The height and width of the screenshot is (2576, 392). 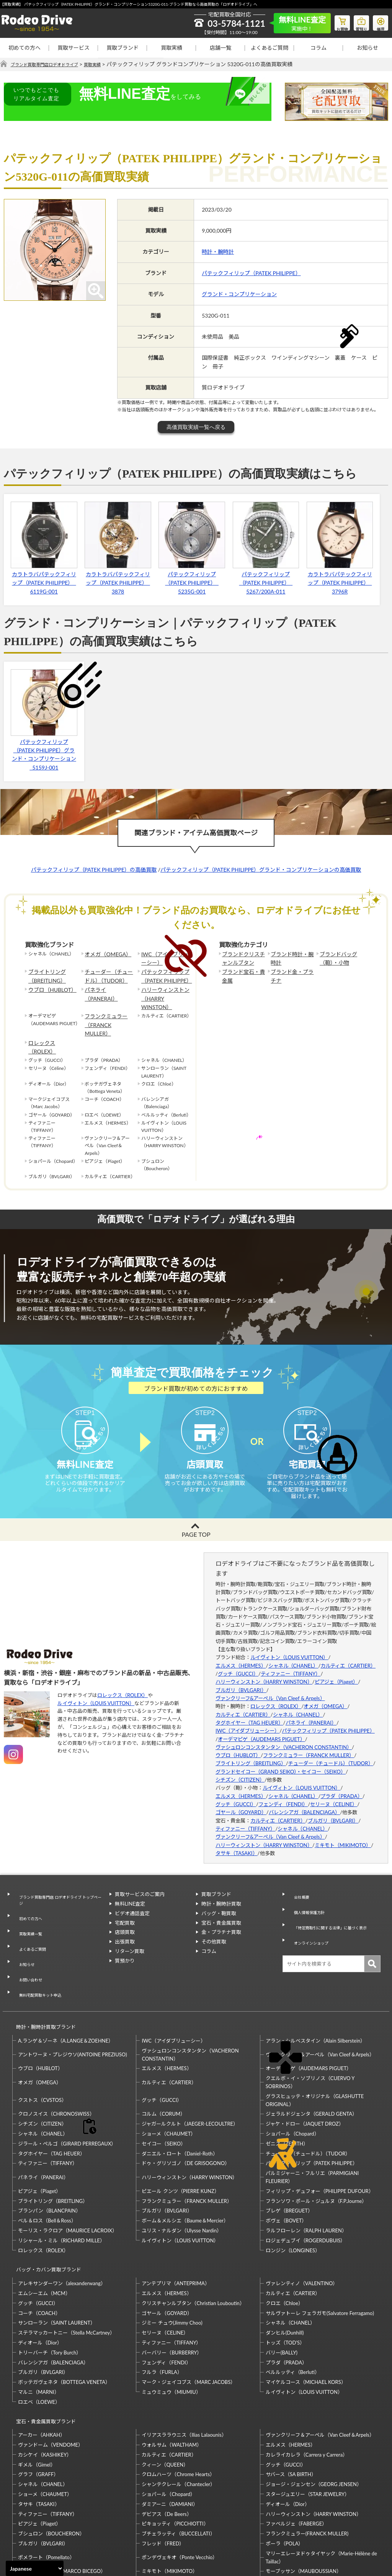 I want to click on access gaming features or settings, so click(x=286, y=2058).